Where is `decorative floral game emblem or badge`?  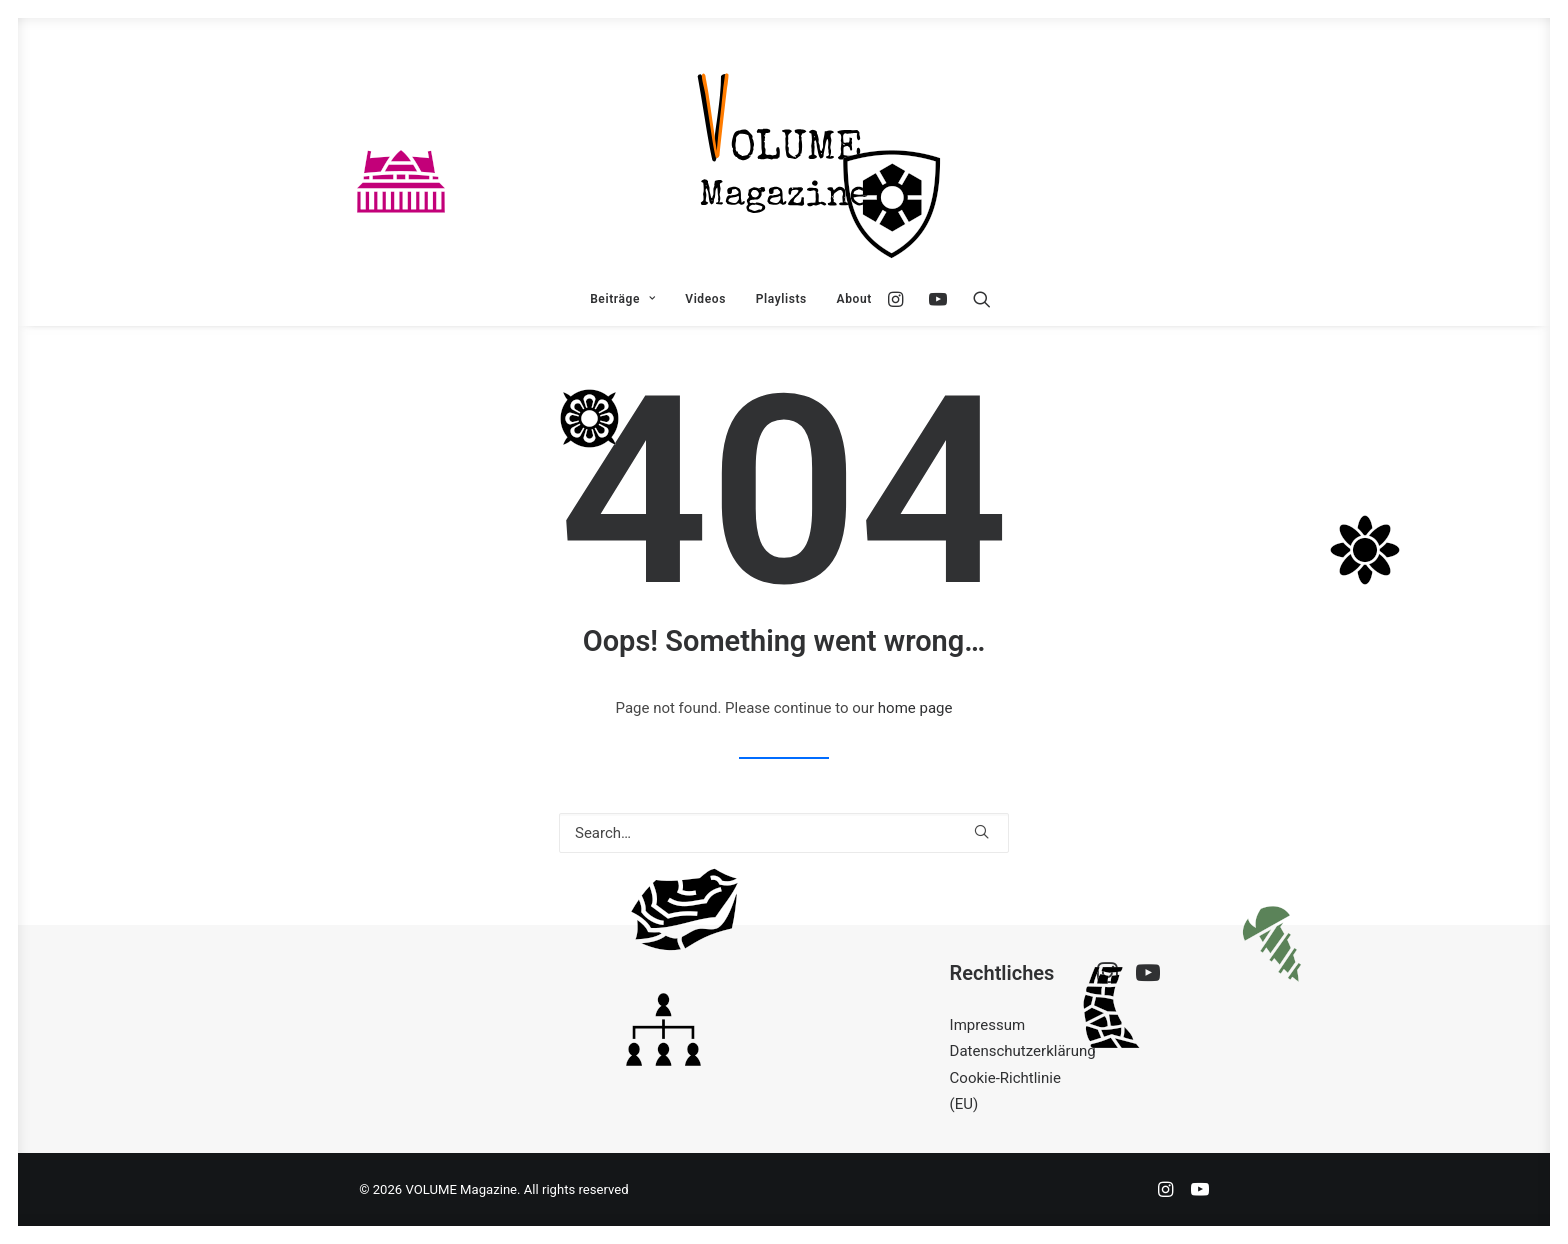 decorative floral game emblem or badge is located at coordinates (589, 418).